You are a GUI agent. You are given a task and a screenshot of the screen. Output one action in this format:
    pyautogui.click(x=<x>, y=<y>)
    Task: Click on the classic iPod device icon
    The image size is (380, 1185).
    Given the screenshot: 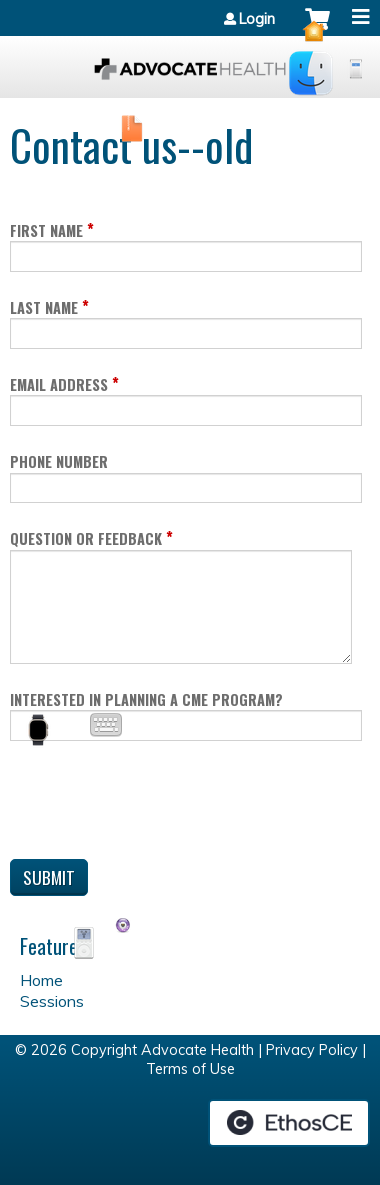 What is the action you would take?
    pyautogui.click(x=84, y=943)
    